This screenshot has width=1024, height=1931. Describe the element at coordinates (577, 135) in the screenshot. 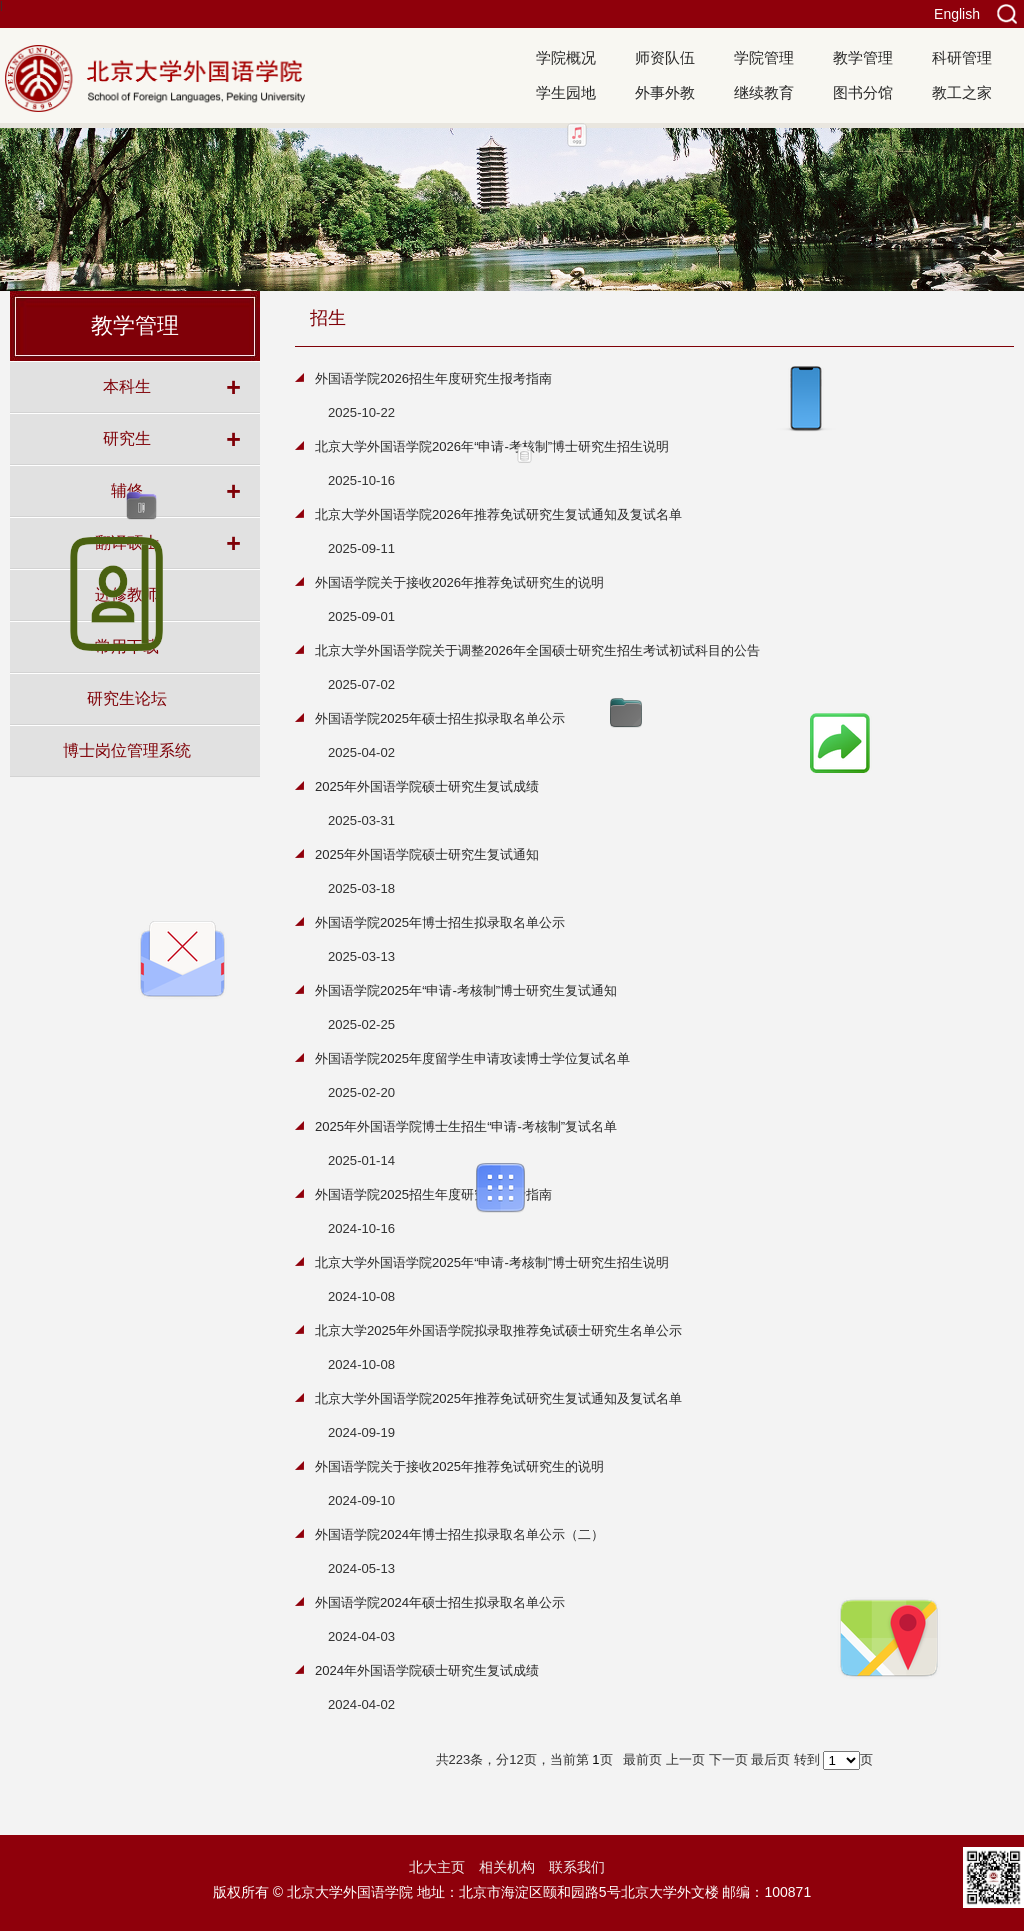

I see `an ogg vorbis audio file` at that location.